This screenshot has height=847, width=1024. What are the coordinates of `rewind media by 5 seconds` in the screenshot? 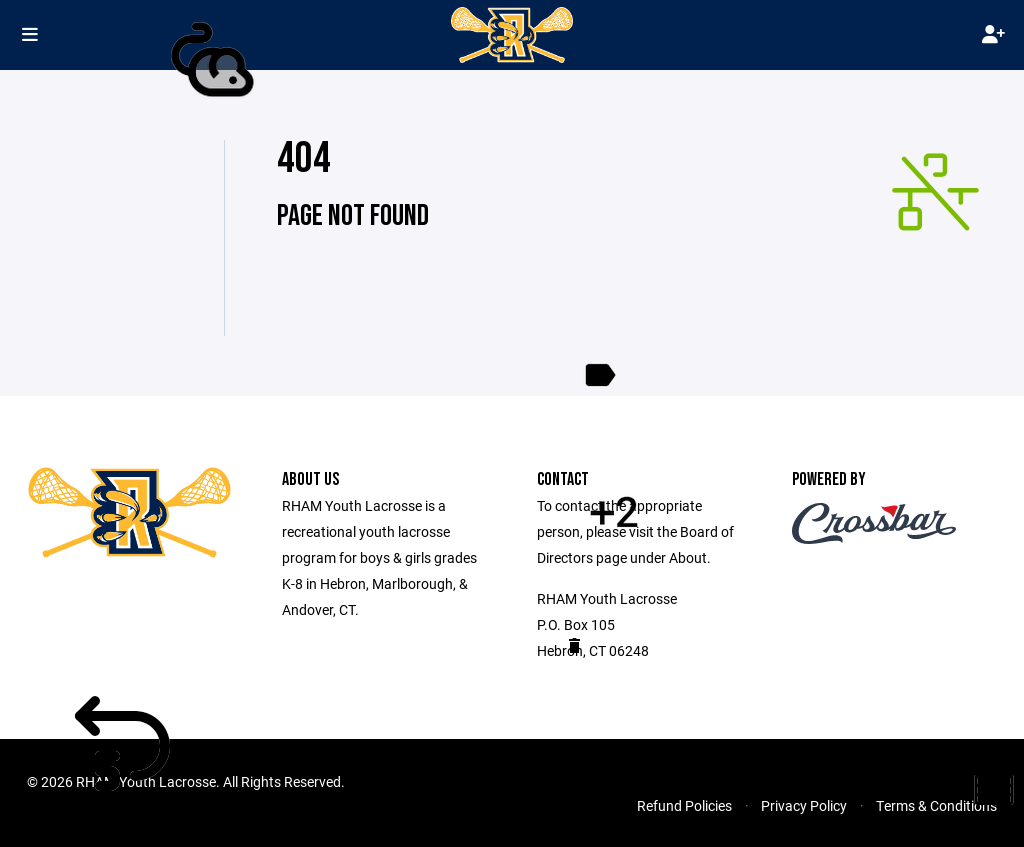 It's located at (120, 746).